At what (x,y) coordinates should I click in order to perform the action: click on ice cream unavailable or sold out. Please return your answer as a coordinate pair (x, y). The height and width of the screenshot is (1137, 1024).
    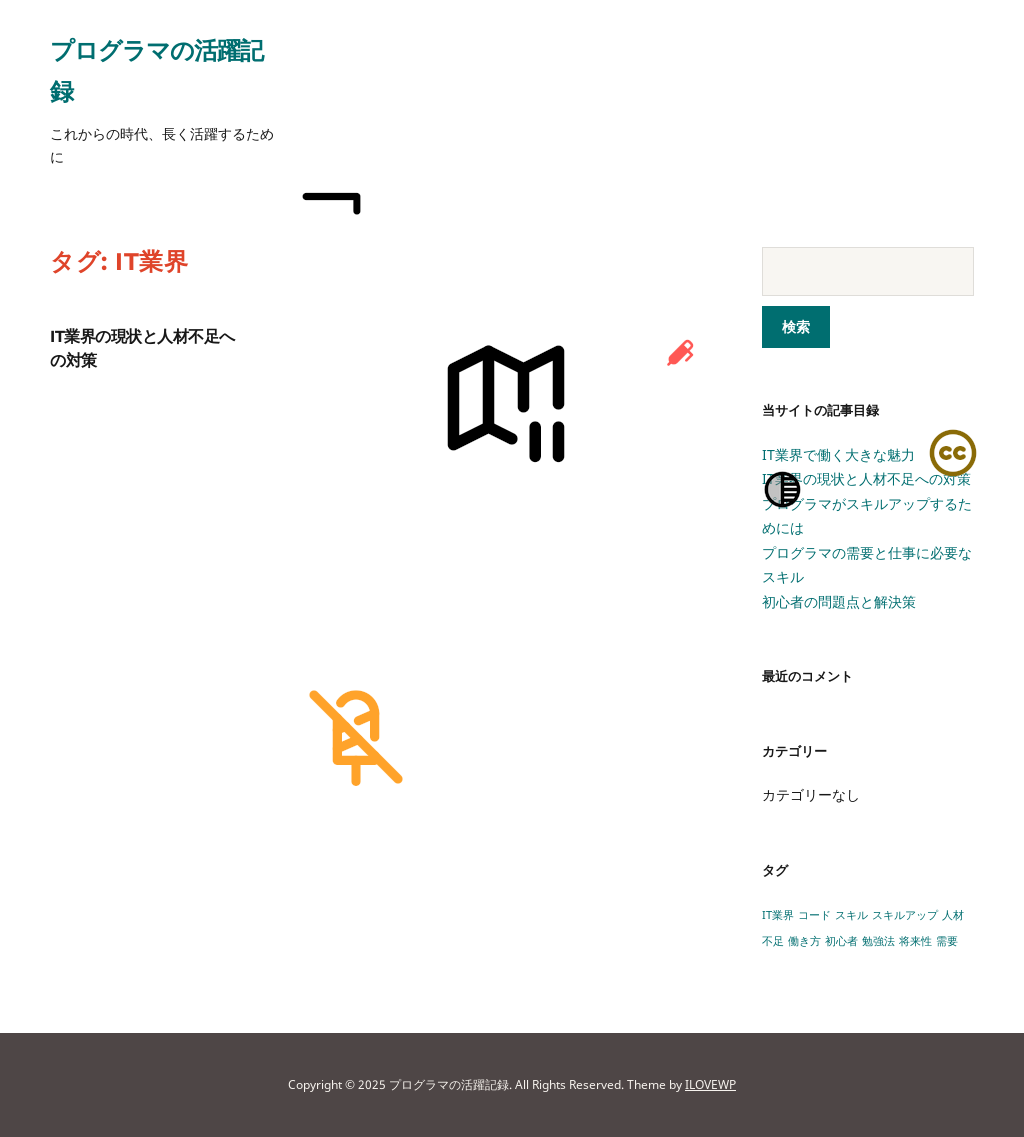
    Looking at the image, I should click on (356, 737).